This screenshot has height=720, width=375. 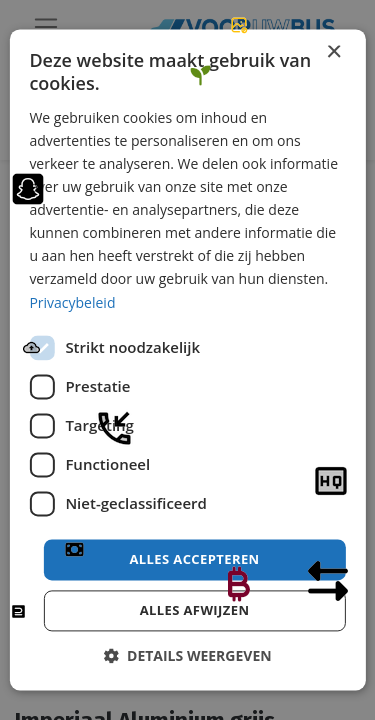 I want to click on view payment or billing information, so click(x=74, y=549).